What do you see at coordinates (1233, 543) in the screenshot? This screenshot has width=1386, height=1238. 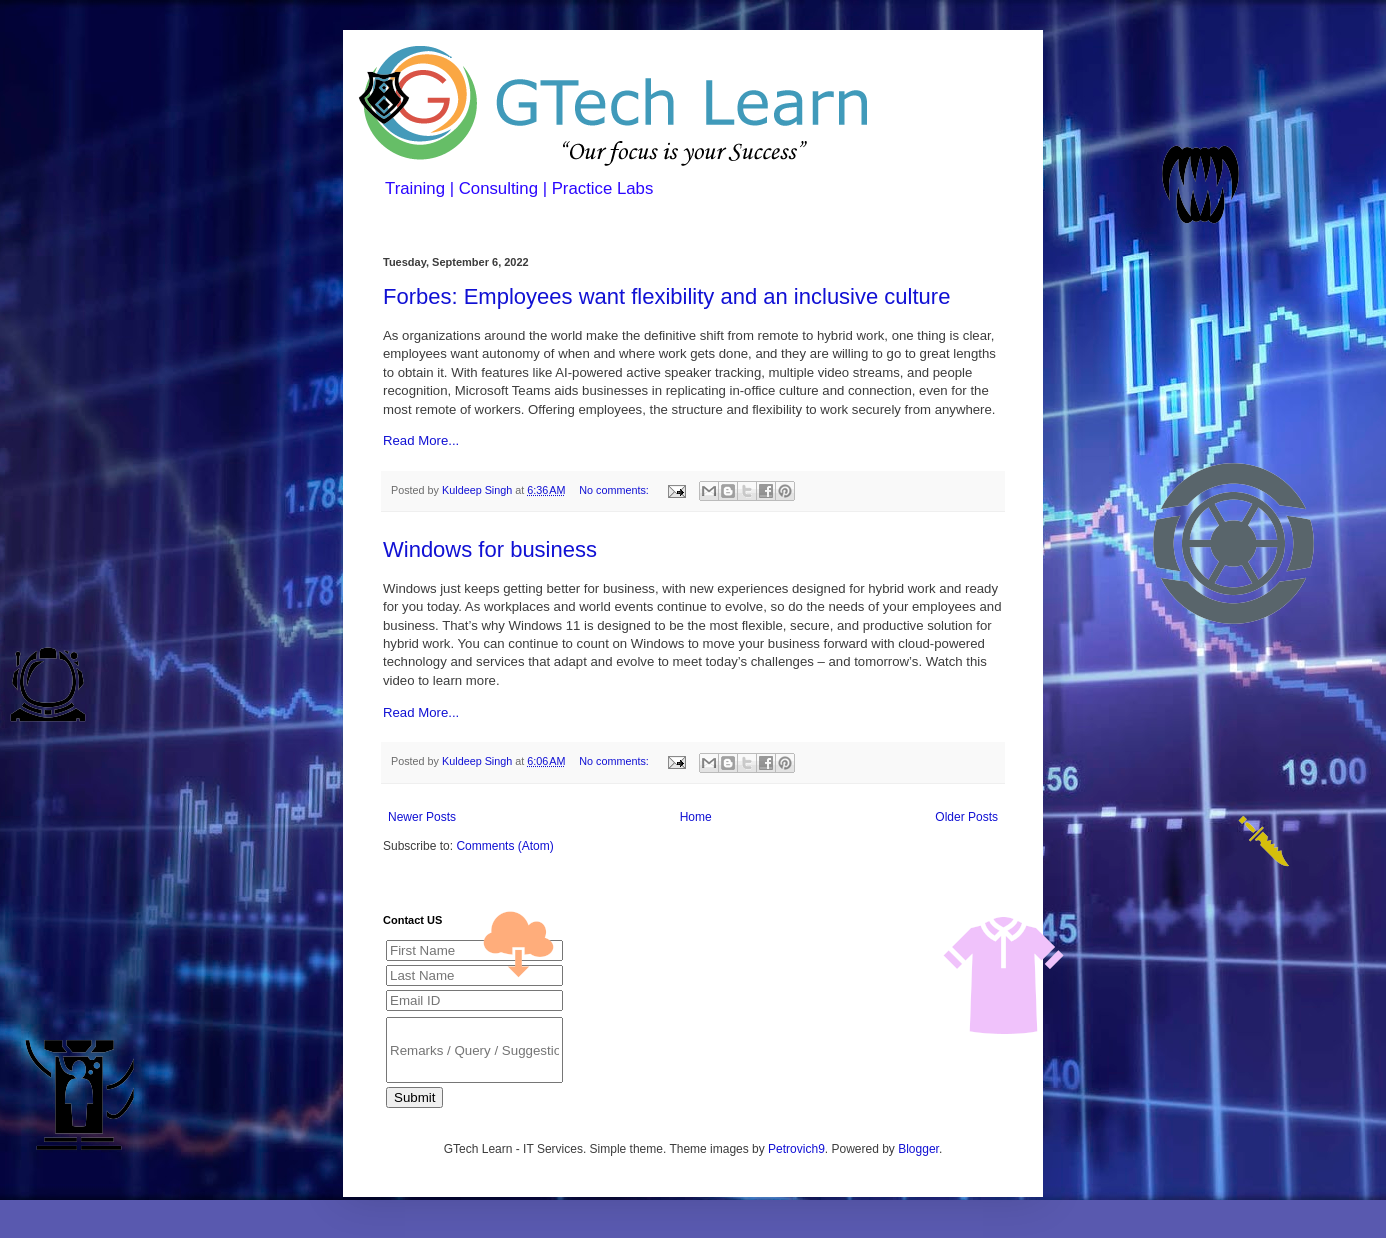 I see `navigate or steer game controls` at bounding box center [1233, 543].